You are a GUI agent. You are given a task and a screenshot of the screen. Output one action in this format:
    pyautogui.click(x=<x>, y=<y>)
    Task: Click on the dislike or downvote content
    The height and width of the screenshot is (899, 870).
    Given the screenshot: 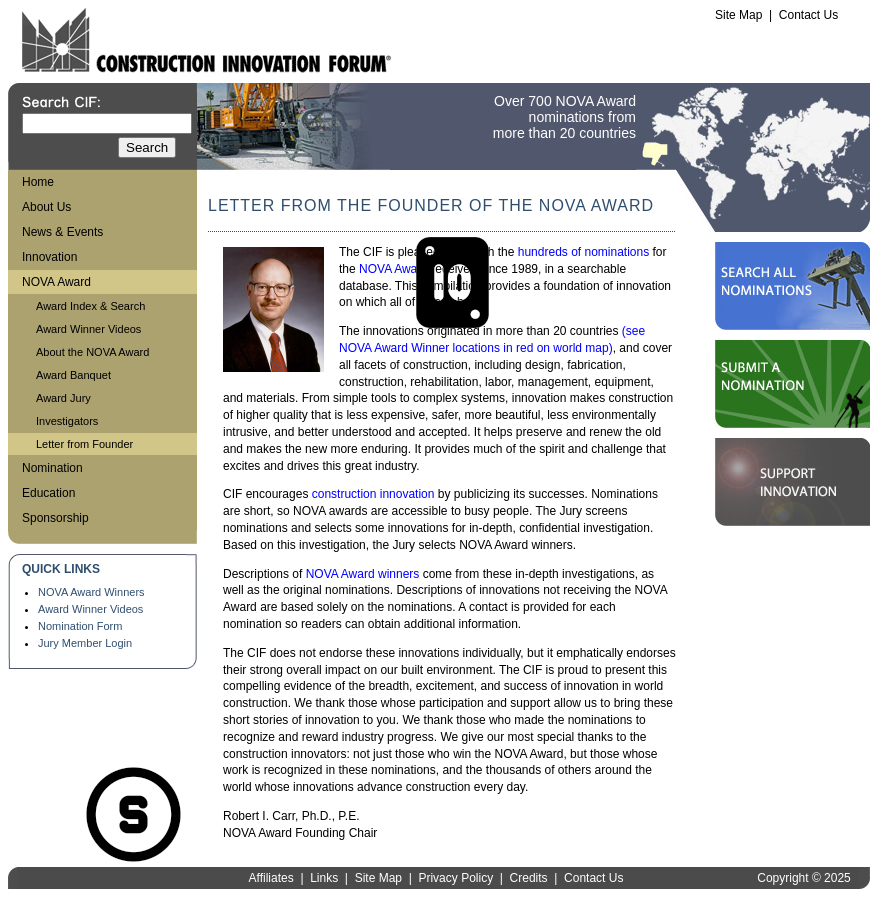 What is the action you would take?
    pyautogui.click(x=655, y=154)
    